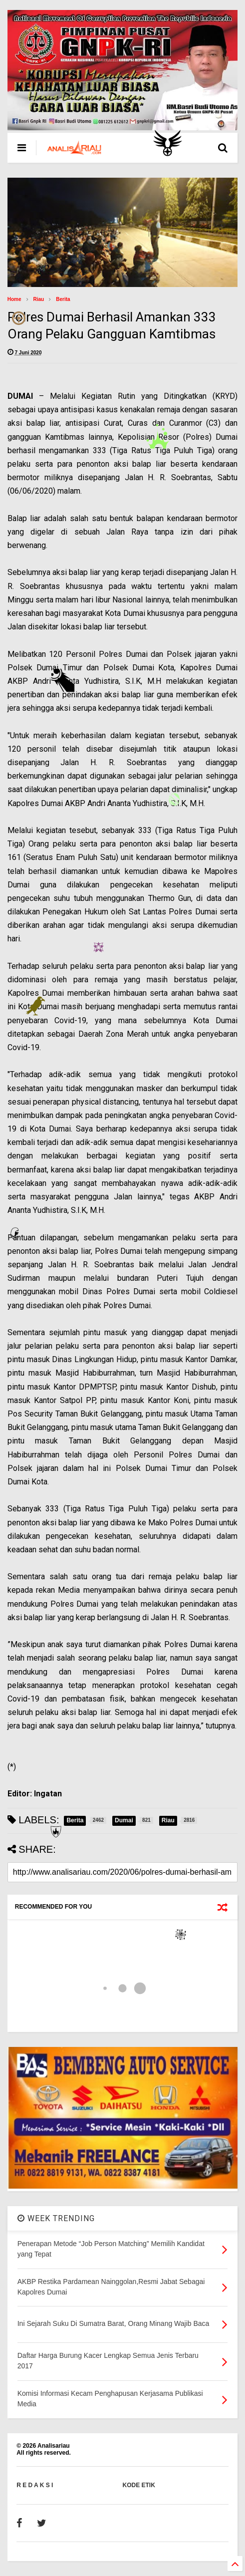  Describe the element at coordinates (98, 947) in the screenshot. I see `decorative emblem or badge element` at that location.